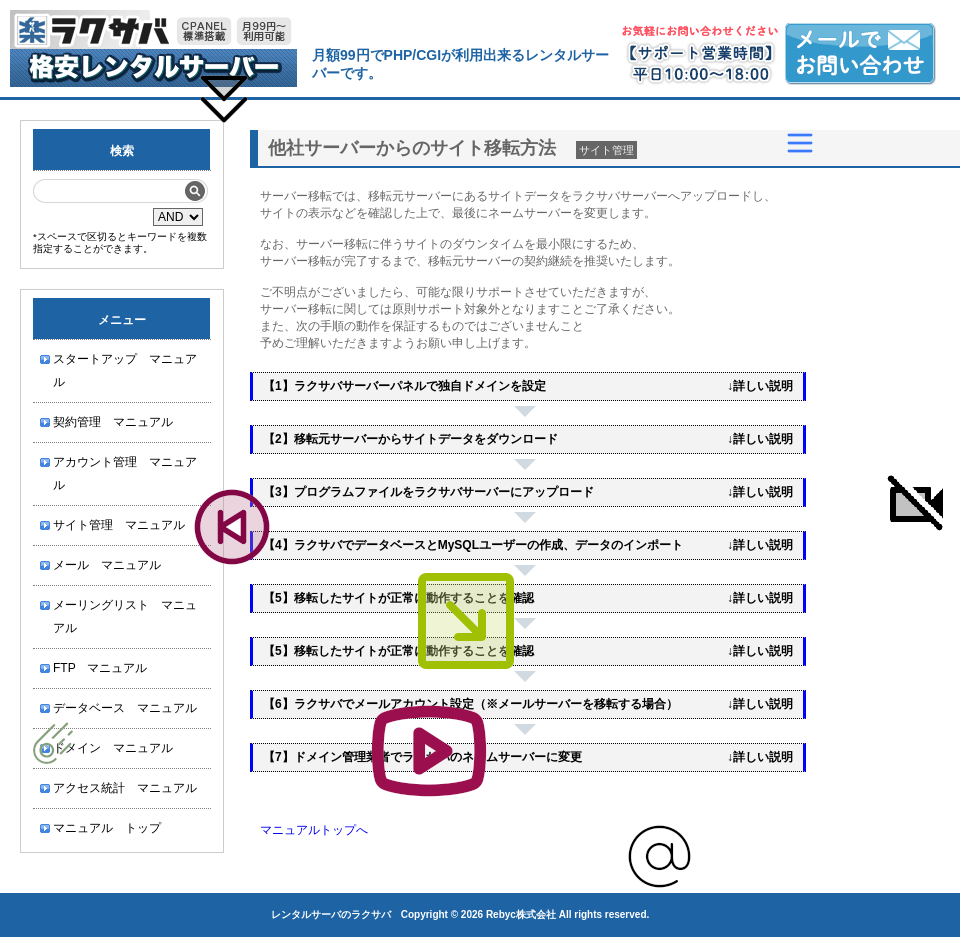  Describe the element at coordinates (429, 751) in the screenshot. I see `open YouTube app` at that location.